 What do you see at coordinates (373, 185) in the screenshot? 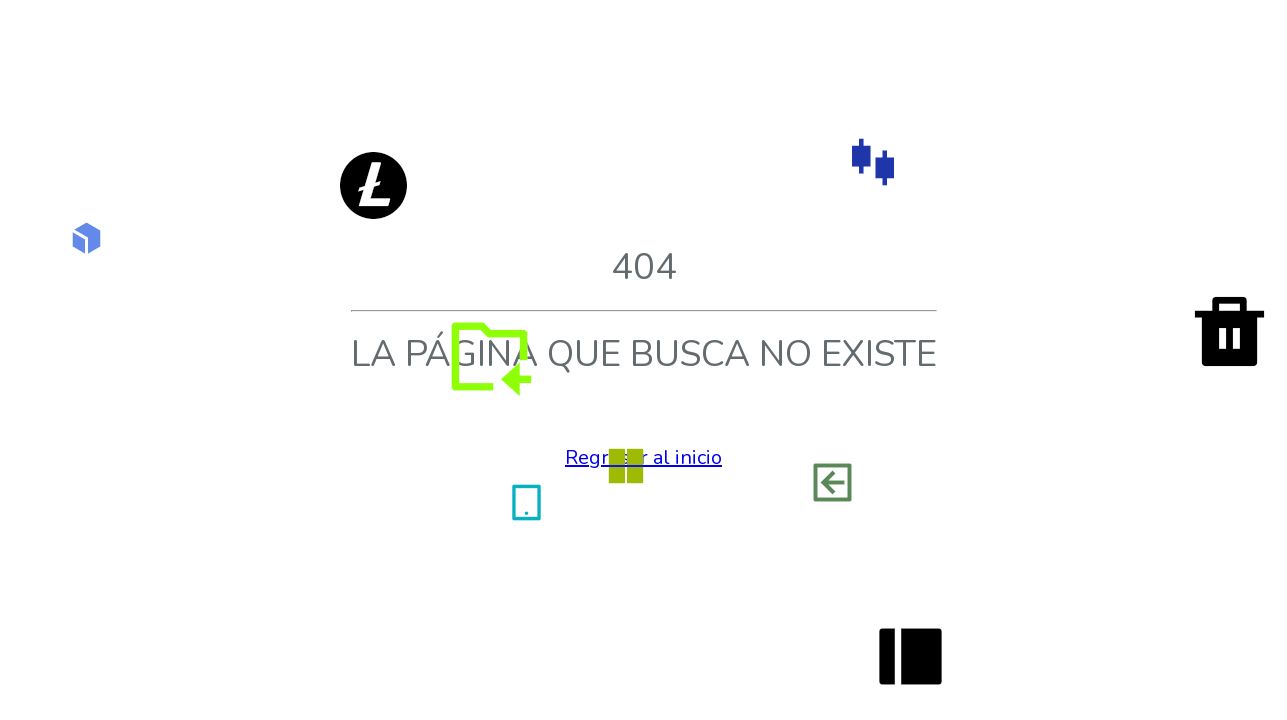
I see `litecoin cryptocurrency logo` at bounding box center [373, 185].